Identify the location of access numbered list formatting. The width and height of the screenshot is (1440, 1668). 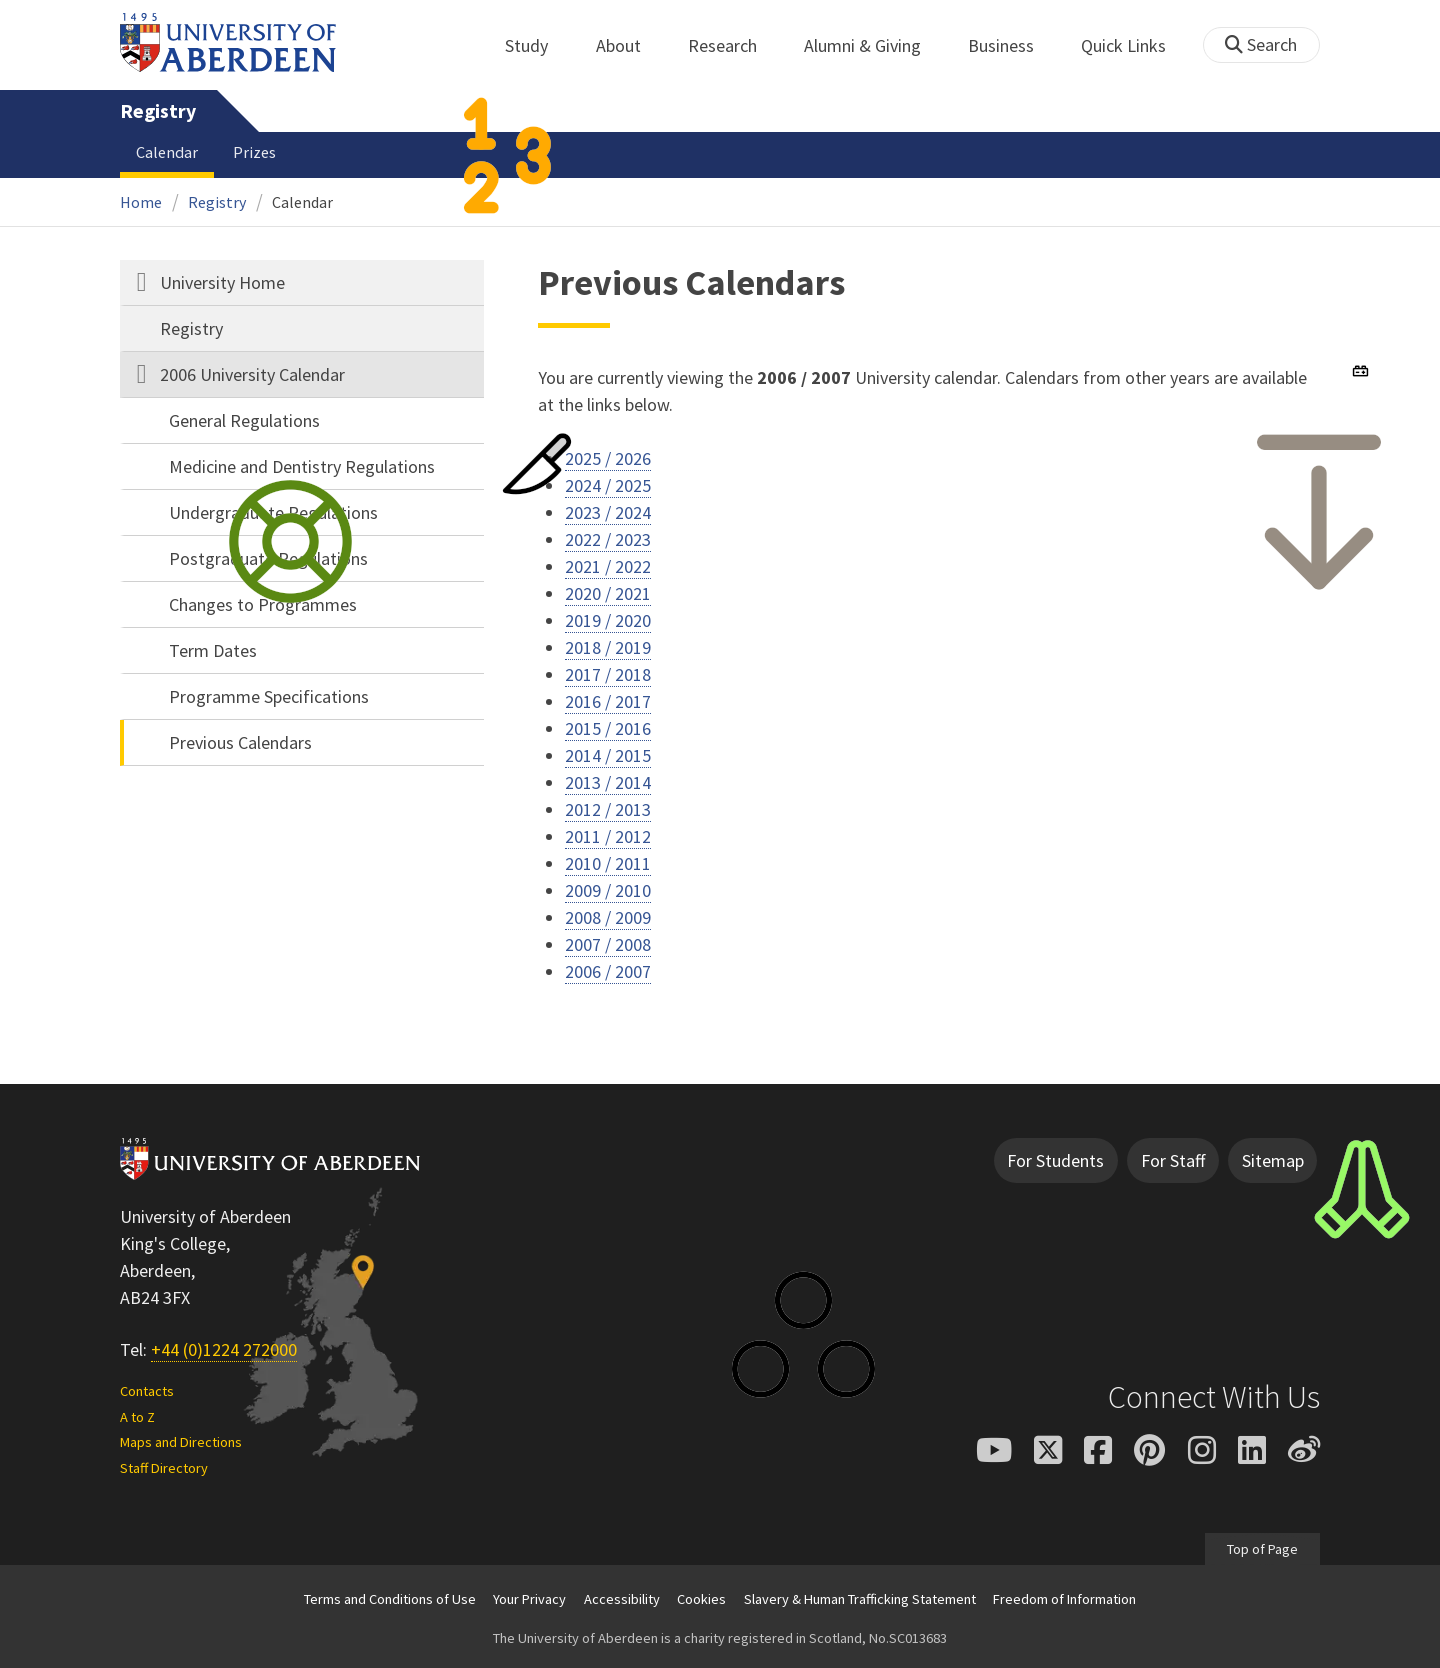
(504, 155).